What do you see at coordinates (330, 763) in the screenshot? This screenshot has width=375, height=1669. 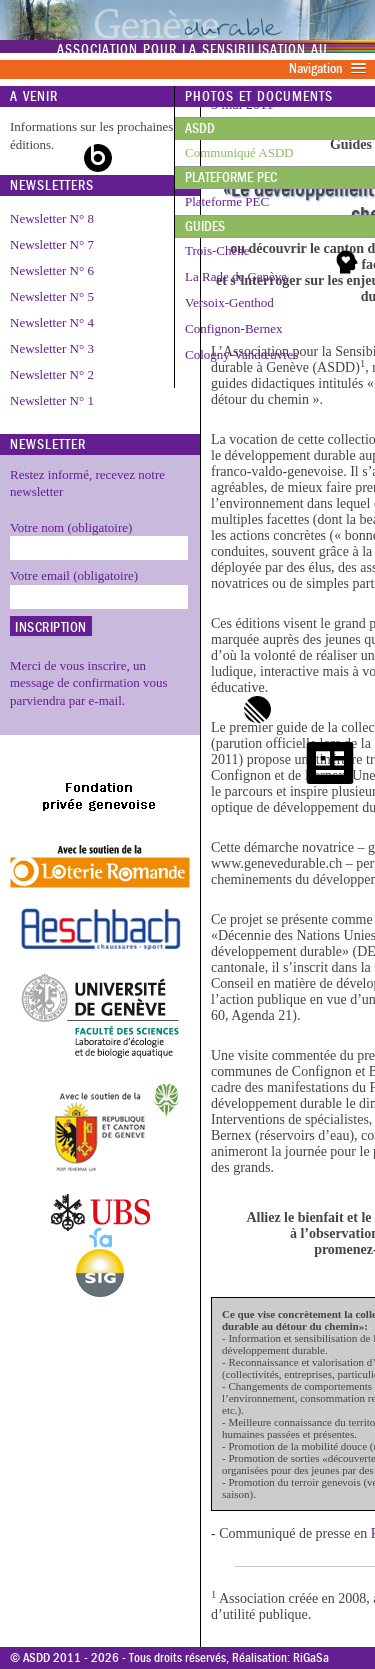 I see `open news feed` at bounding box center [330, 763].